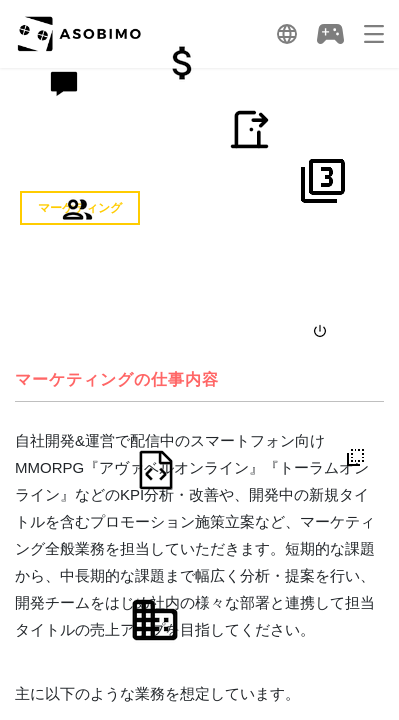  What do you see at coordinates (156, 470) in the screenshot?
I see `open a code or source file` at bounding box center [156, 470].